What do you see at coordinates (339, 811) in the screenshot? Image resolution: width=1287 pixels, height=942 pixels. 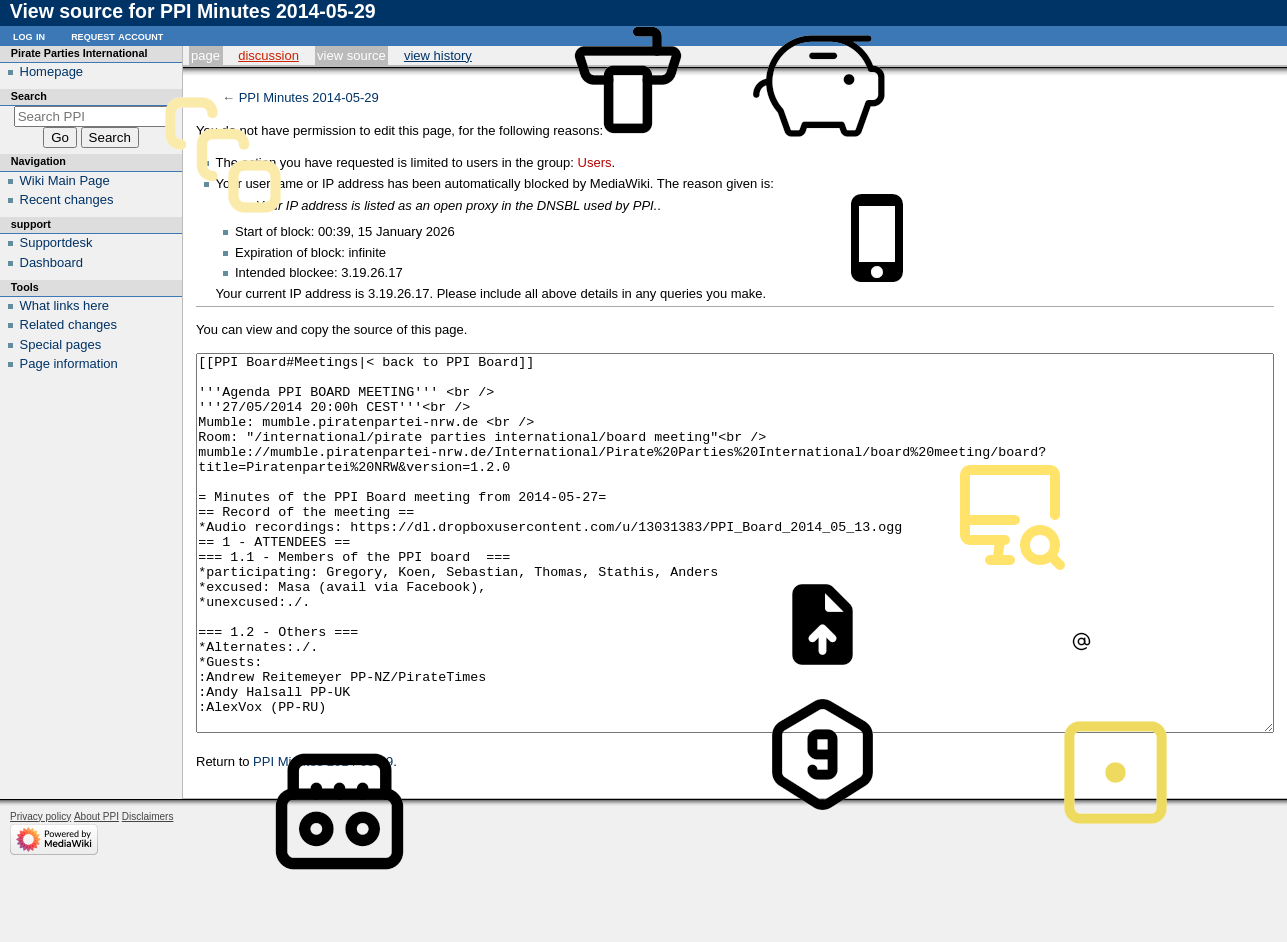 I see `play music or audio` at bounding box center [339, 811].